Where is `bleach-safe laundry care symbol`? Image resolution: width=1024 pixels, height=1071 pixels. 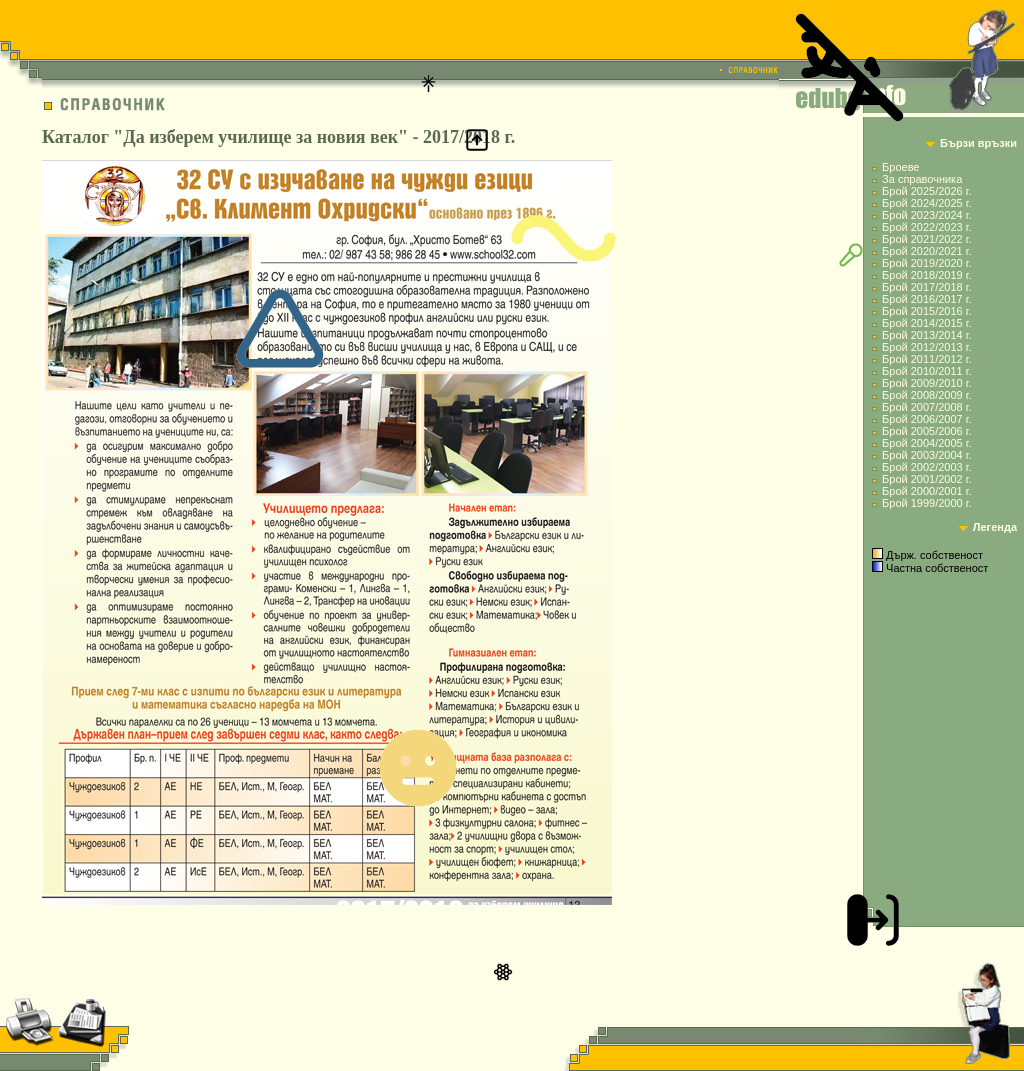
bleach-safe laundry care symbol is located at coordinates (280, 333).